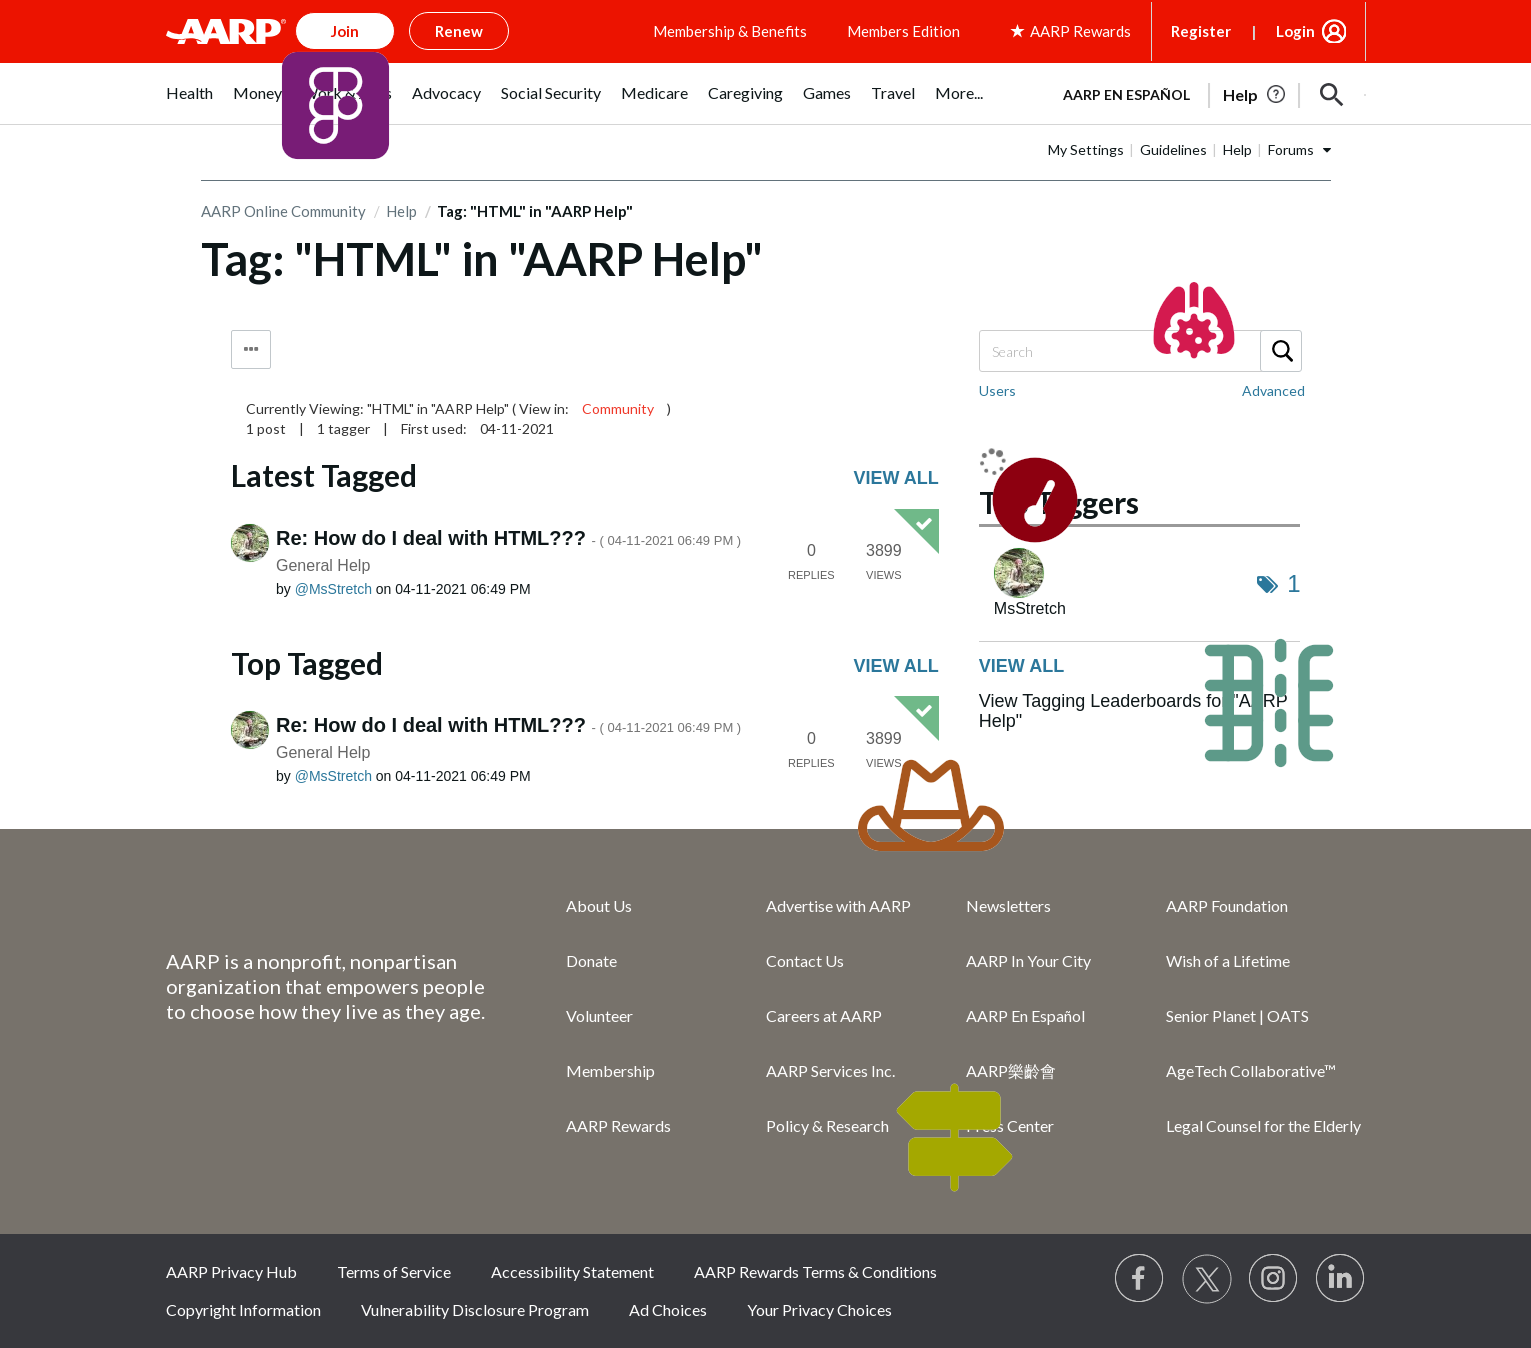 This screenshot has height=1348, width=1531. Describe the element at coordinates (931, 810) in the screenshot. I see `select cowboy hat avatar or profile accessory` at that location.